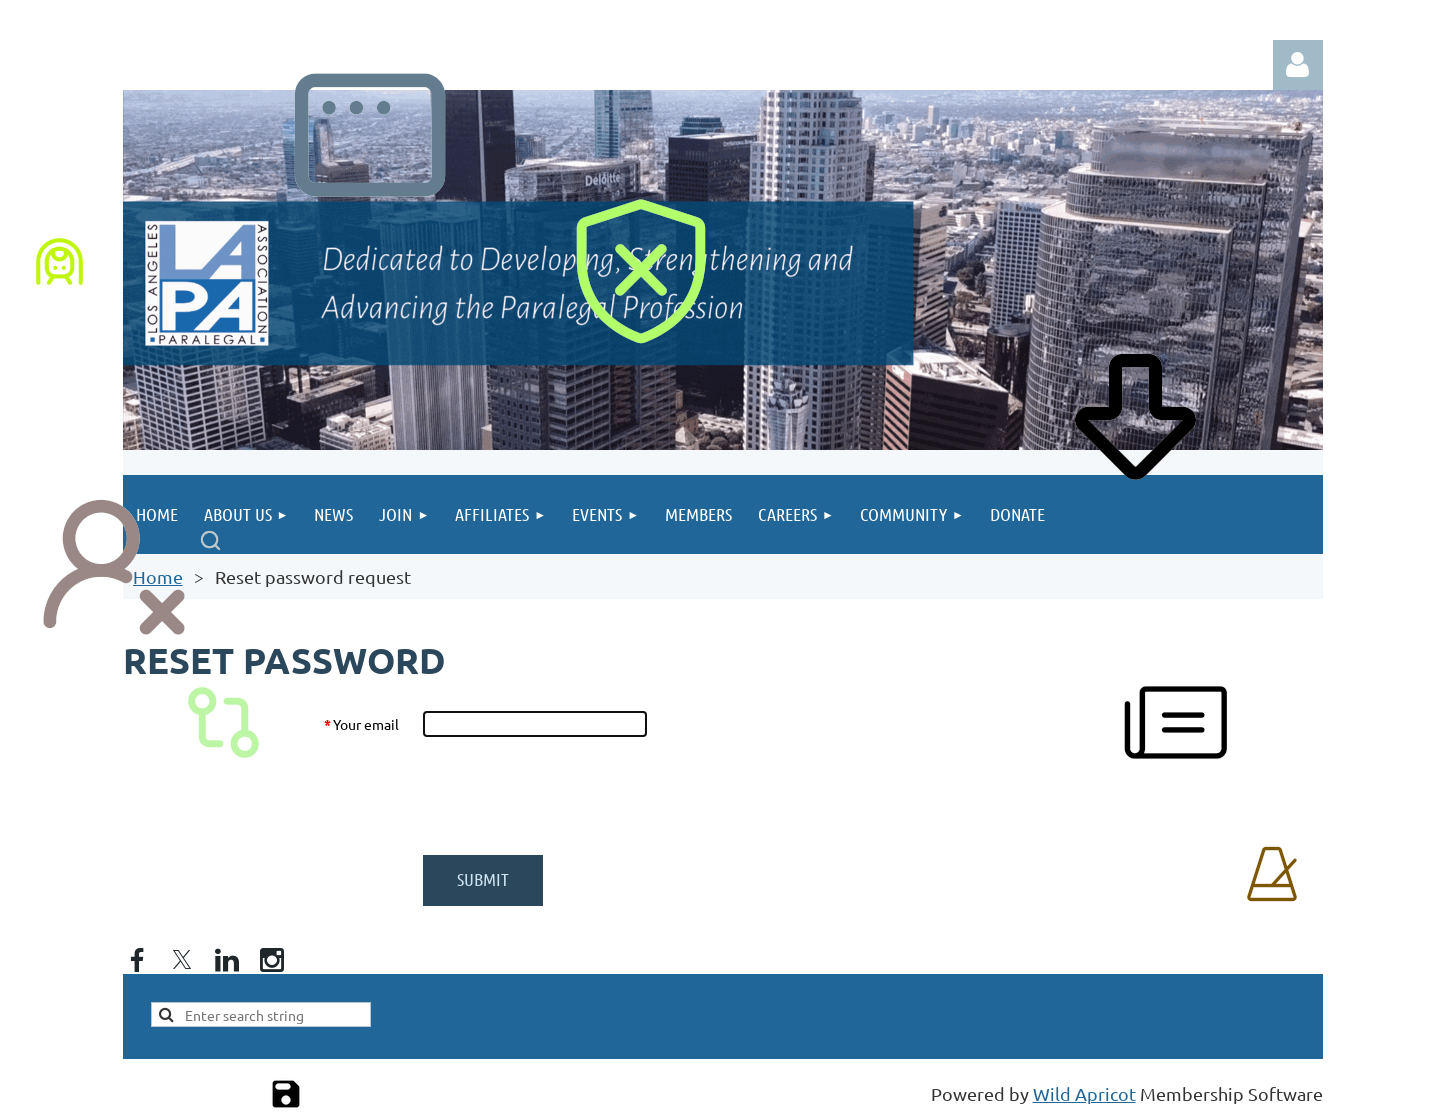 The width and height of the screenshot is (1445, 1119). What do you see at coordinates (1179, 722) in the screenshot?
I see `view news feed or articles` at bounding box center [1179, 722].